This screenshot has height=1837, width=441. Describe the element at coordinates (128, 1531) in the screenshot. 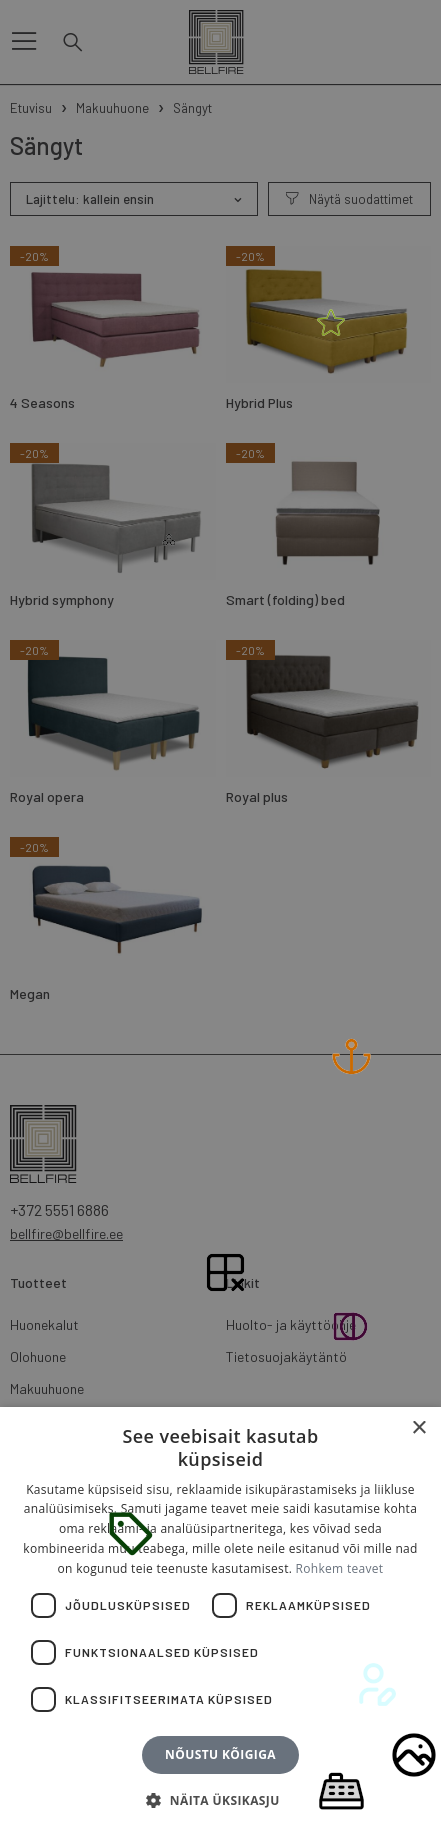

I see `add a tag or label to an item` at that location.